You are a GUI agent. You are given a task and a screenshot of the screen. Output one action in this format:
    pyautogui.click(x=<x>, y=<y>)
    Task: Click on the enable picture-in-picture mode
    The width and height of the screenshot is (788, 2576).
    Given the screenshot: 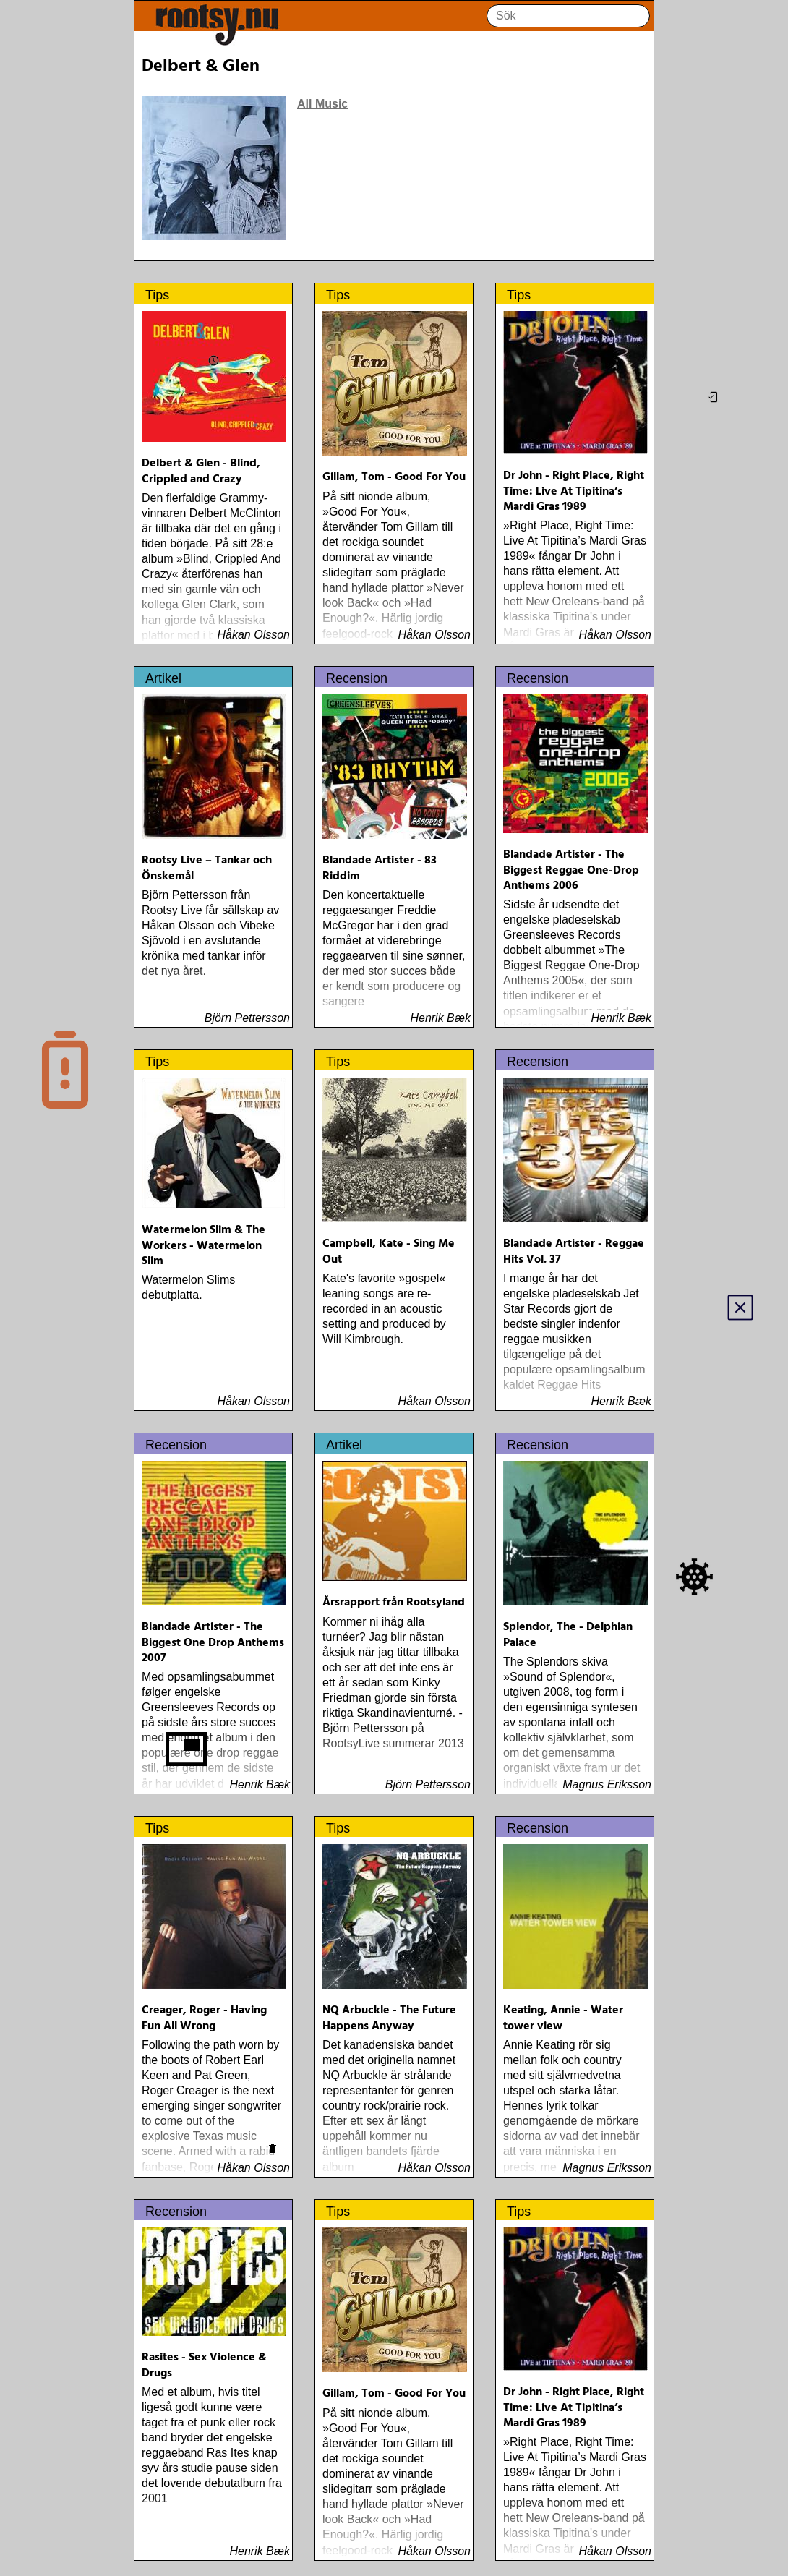 What is the action you would take?
    pyautogui.click(x=186, y=1749)
    